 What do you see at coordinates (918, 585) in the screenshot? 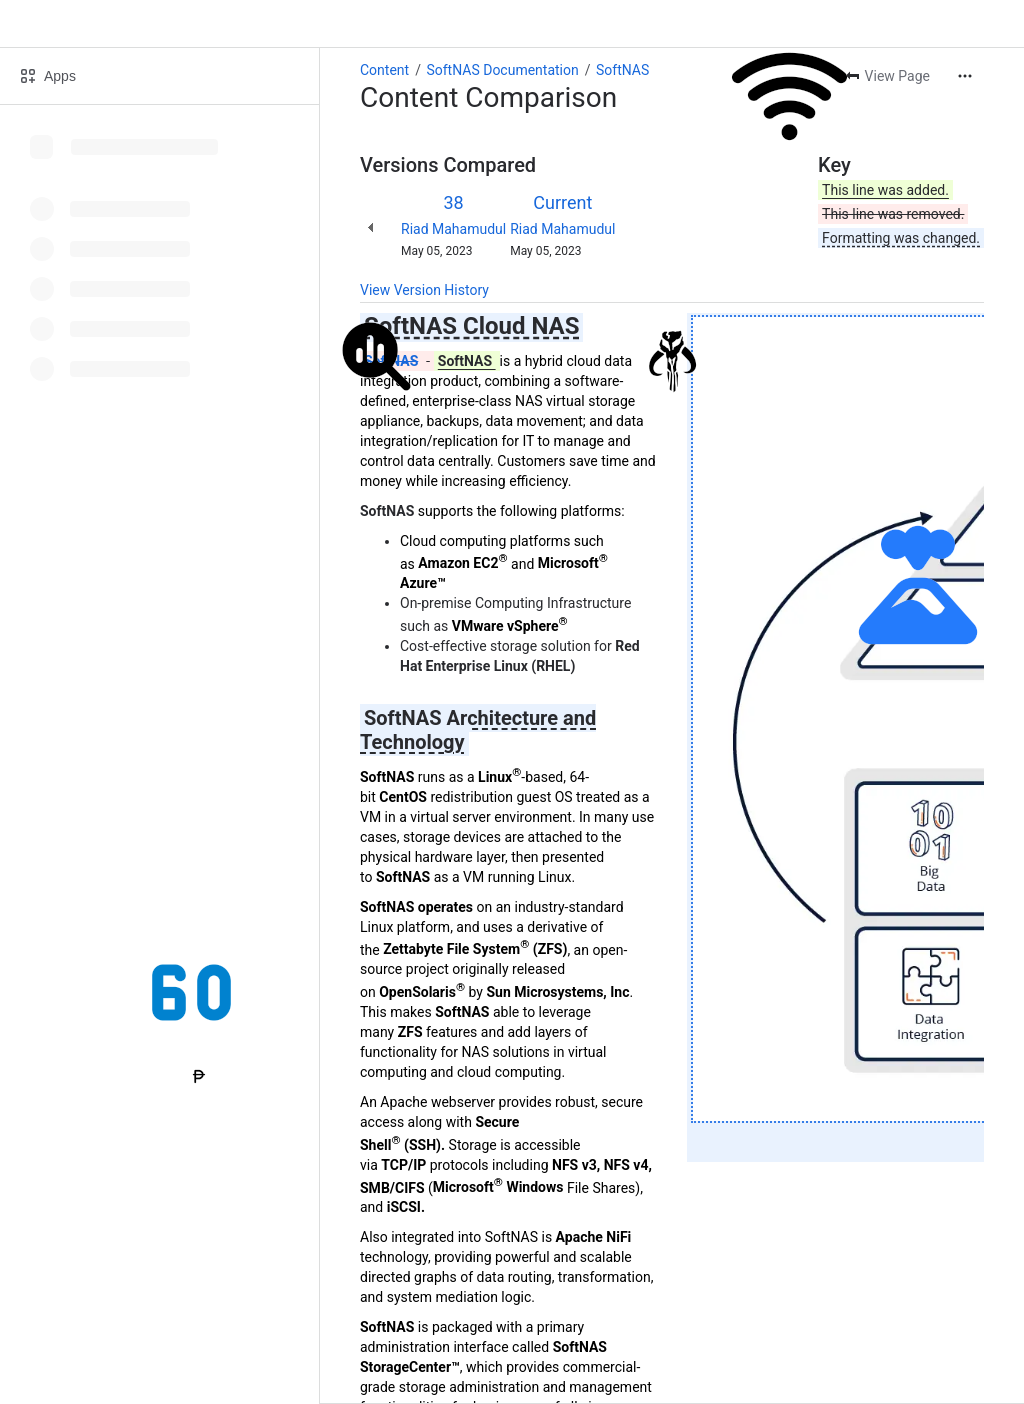
I see `indicates volcanic or geothermal activity` at bounding box center [918, 585].